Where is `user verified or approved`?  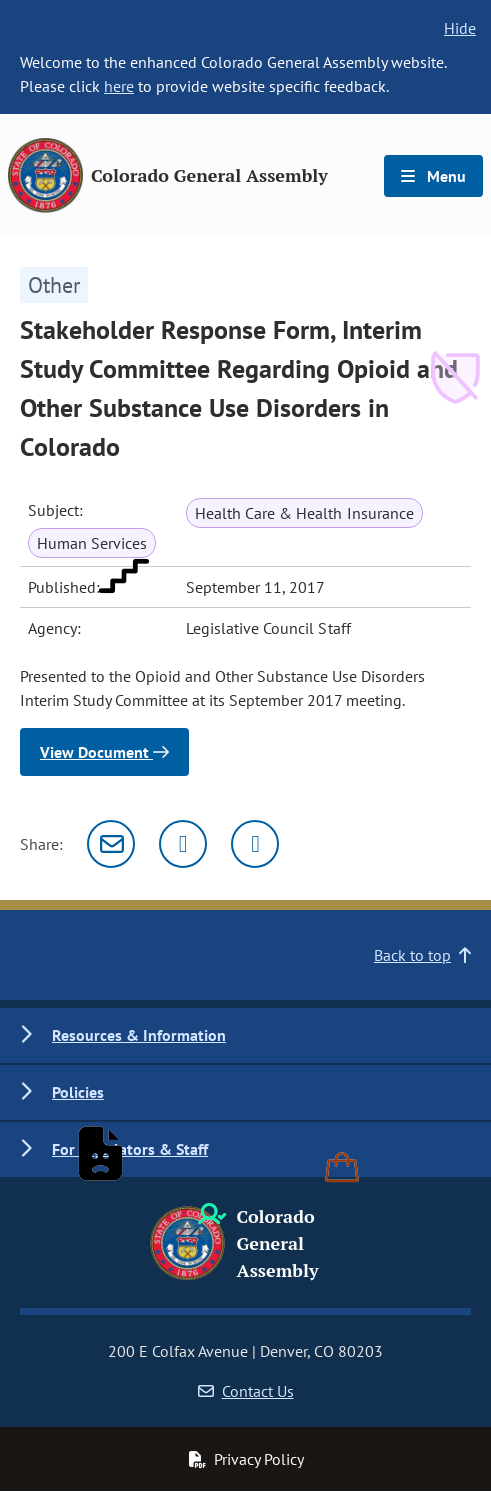
user verified or approved is located at coordinates (211, 1214).